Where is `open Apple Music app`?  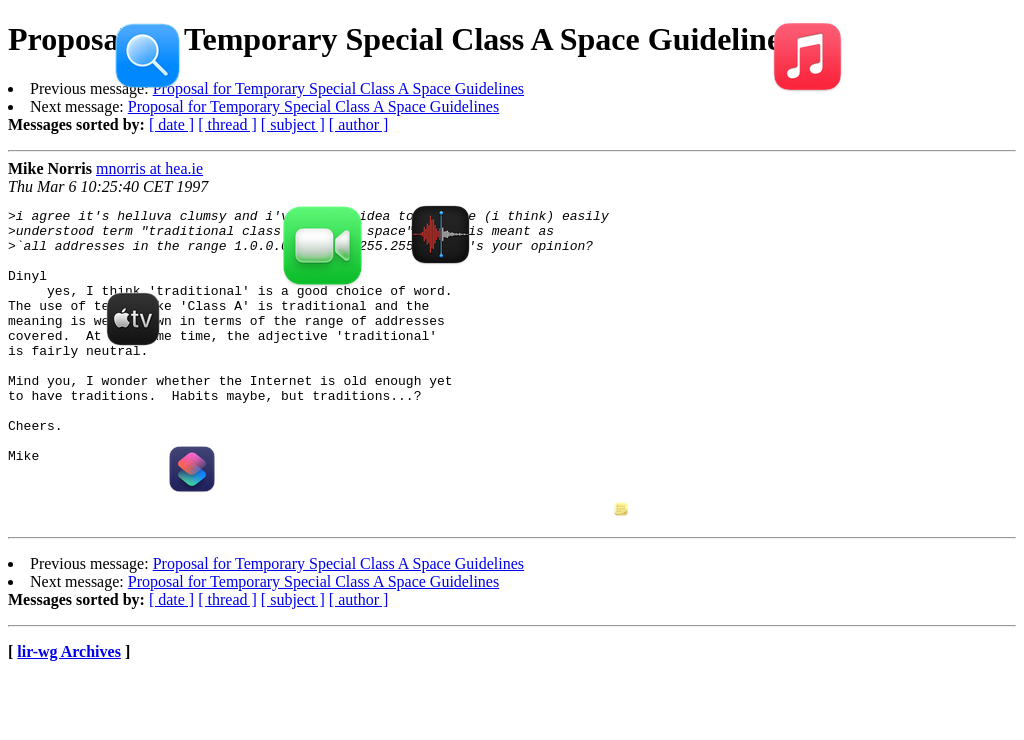
open Apple Music app is located at coordinates (807, 56).